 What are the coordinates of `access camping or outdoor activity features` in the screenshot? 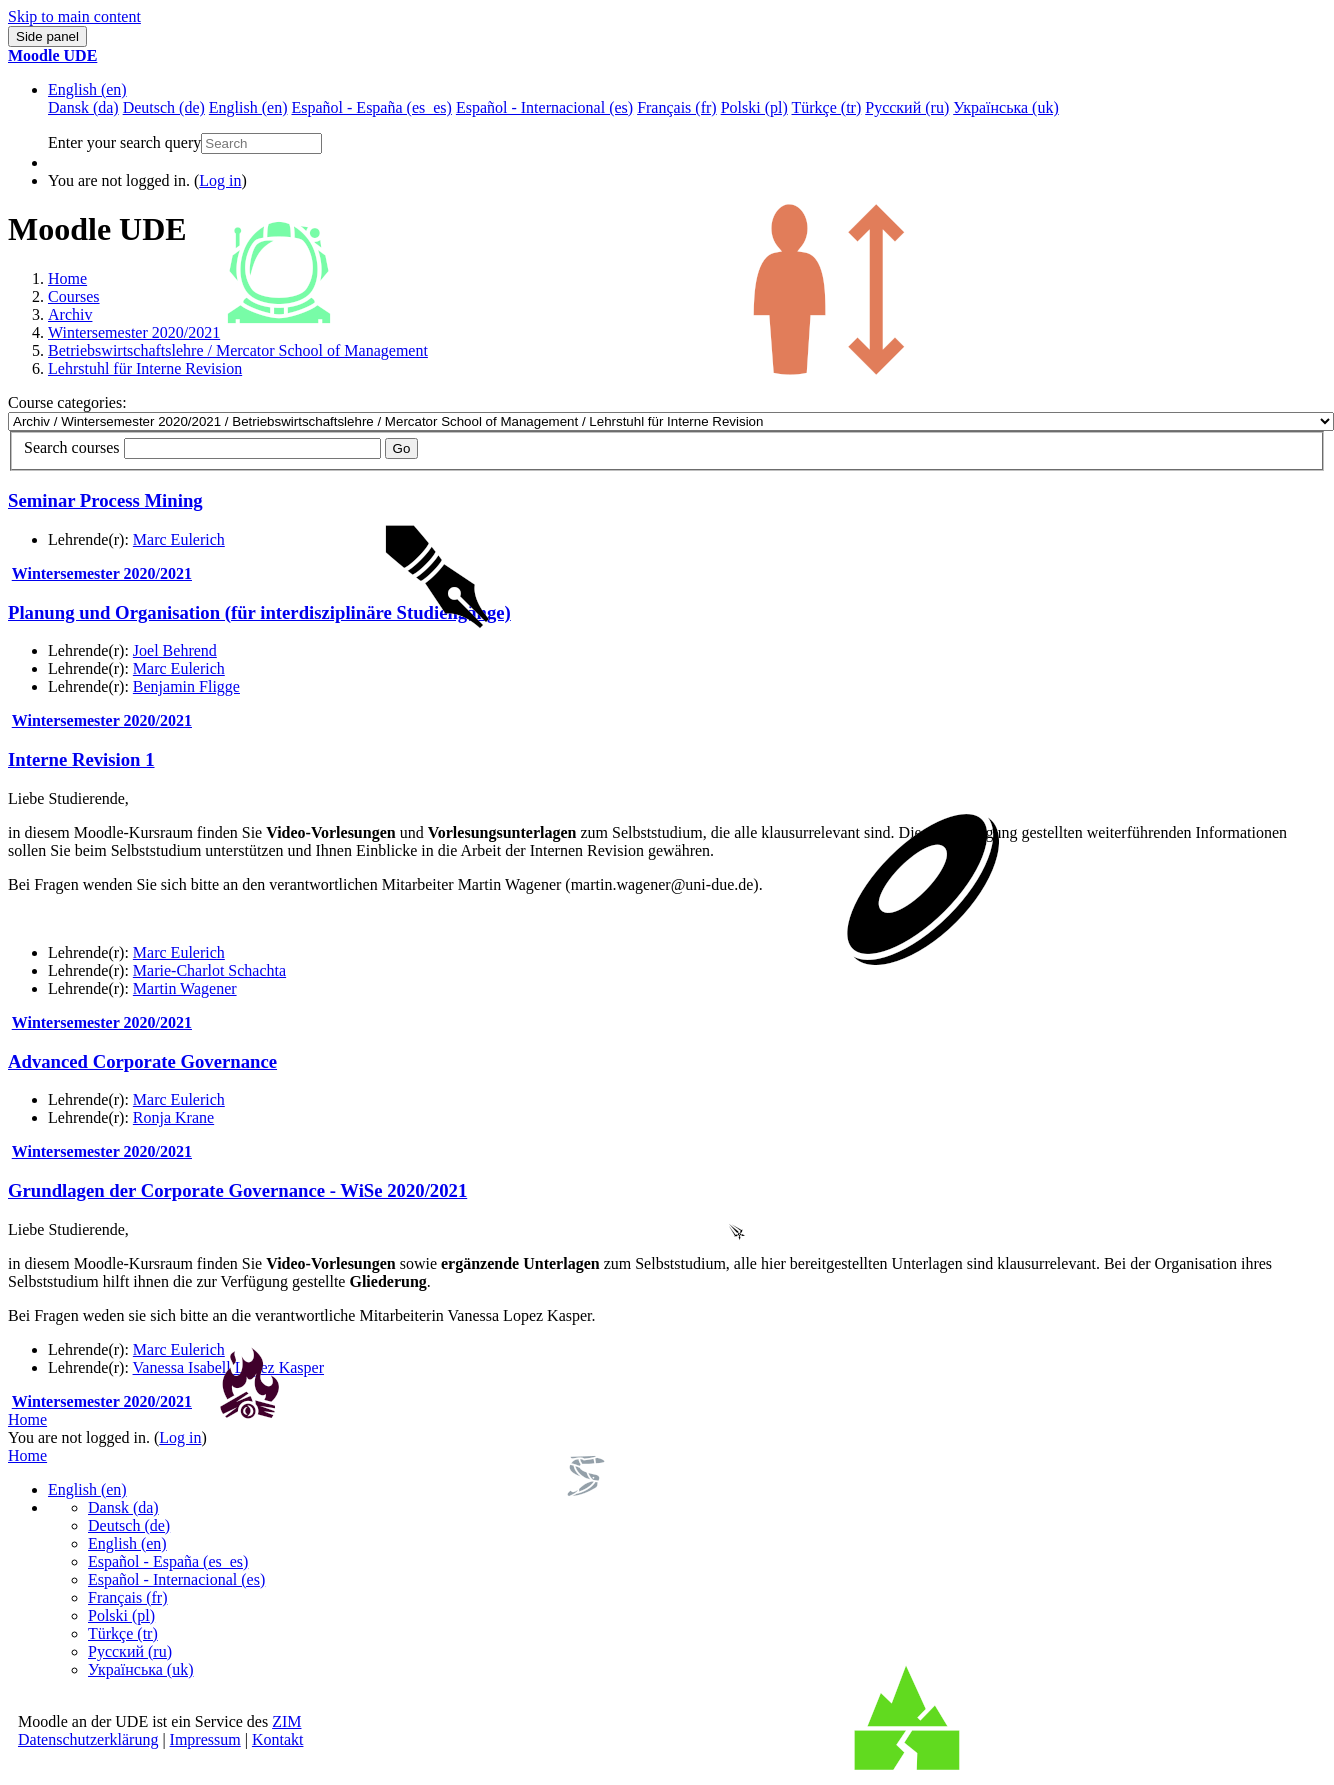 It's located at (247, 1382).